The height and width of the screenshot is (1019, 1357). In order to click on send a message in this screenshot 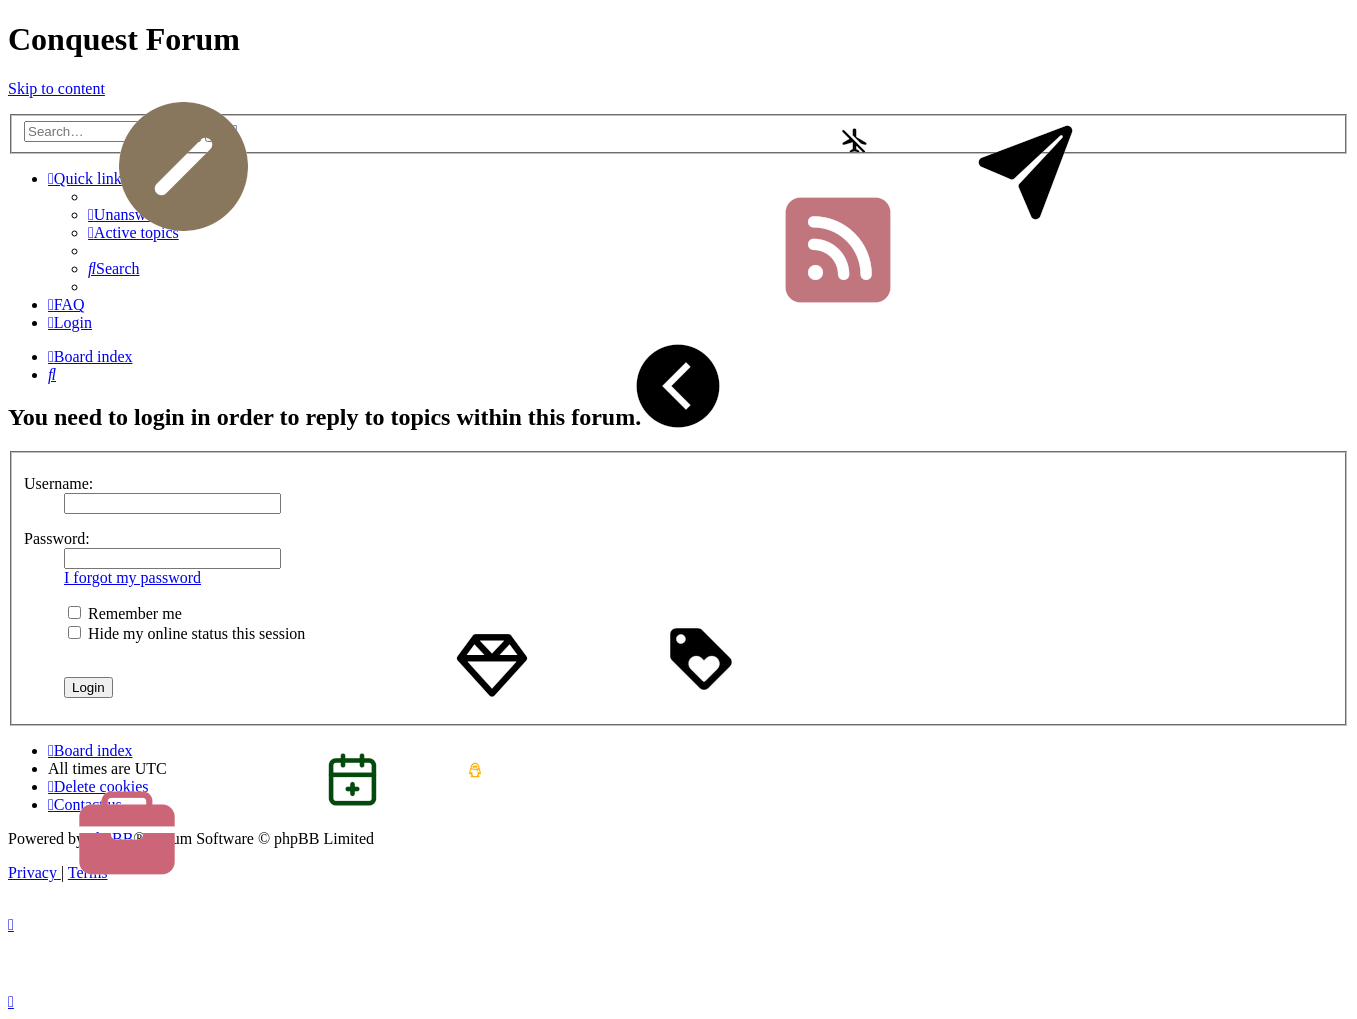, I will do `click(1025, 172)`.